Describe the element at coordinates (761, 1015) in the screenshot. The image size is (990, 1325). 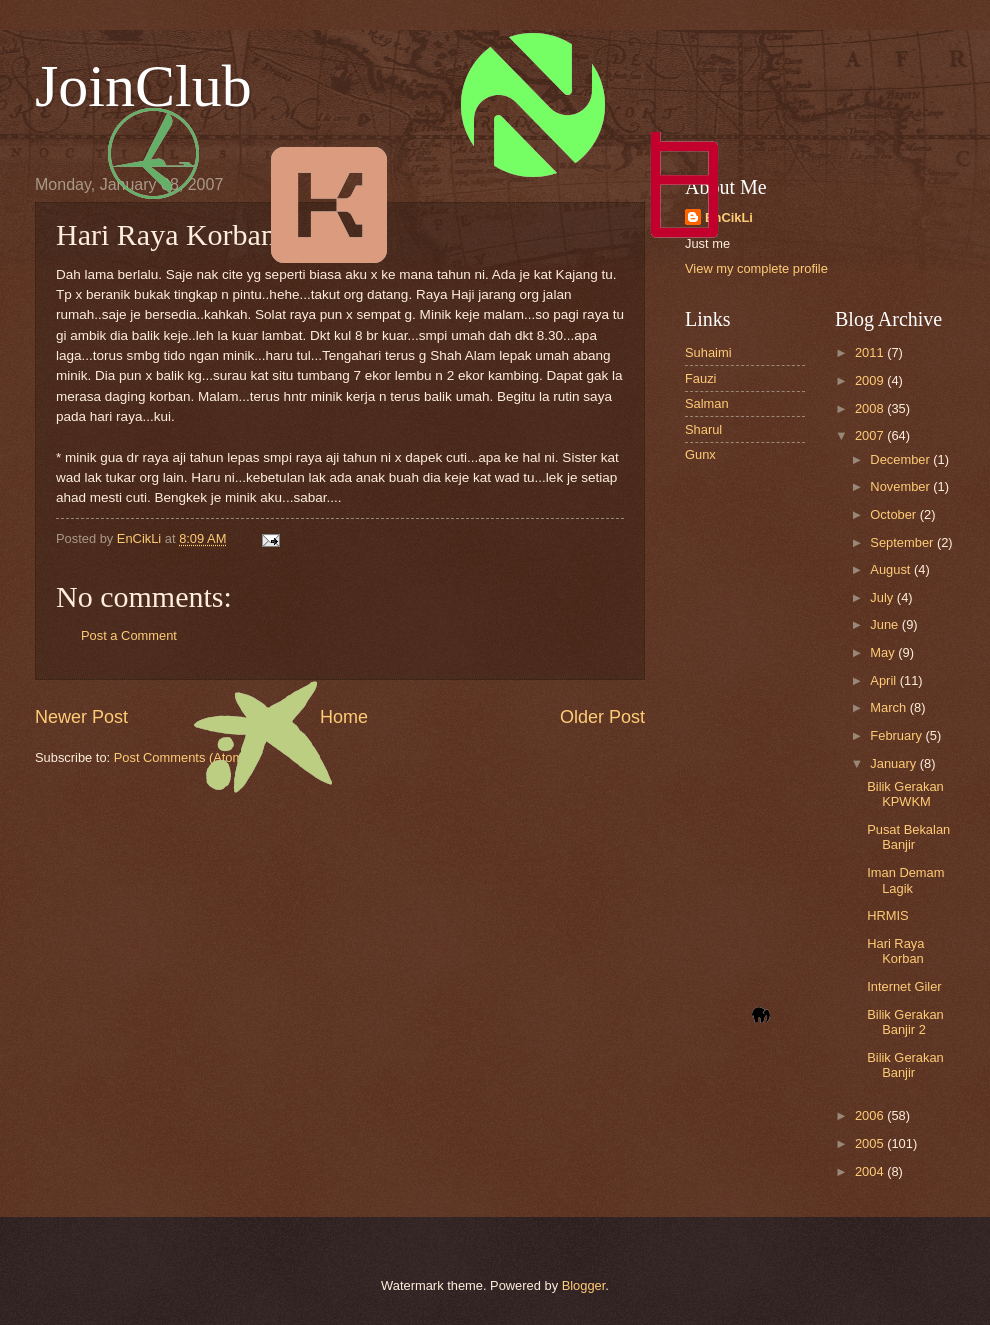
I see `launch MAMP local server application` at that location.